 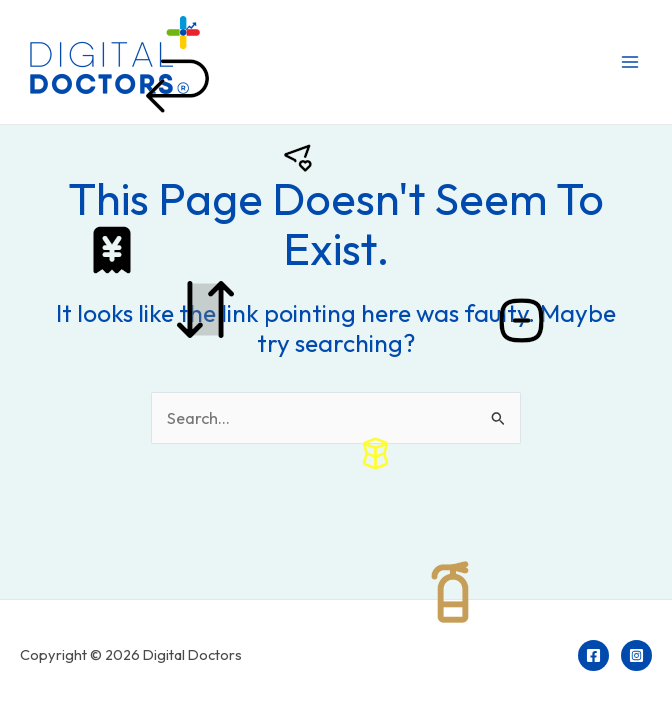 I want to click on sort items in ascending or descending order, so click(x=205, y=309).